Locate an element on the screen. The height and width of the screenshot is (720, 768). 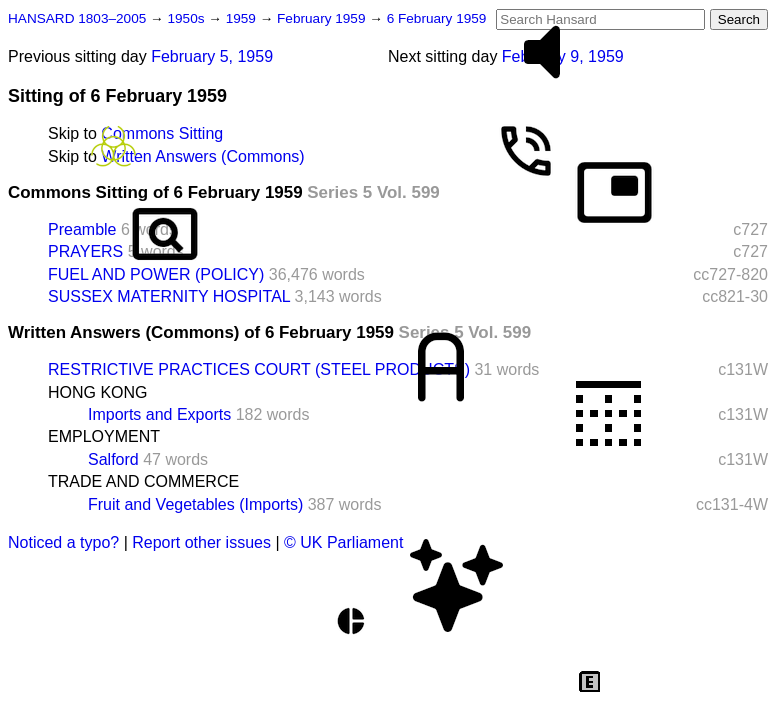
select font or text formatting options is located at coordinates (441, 367).